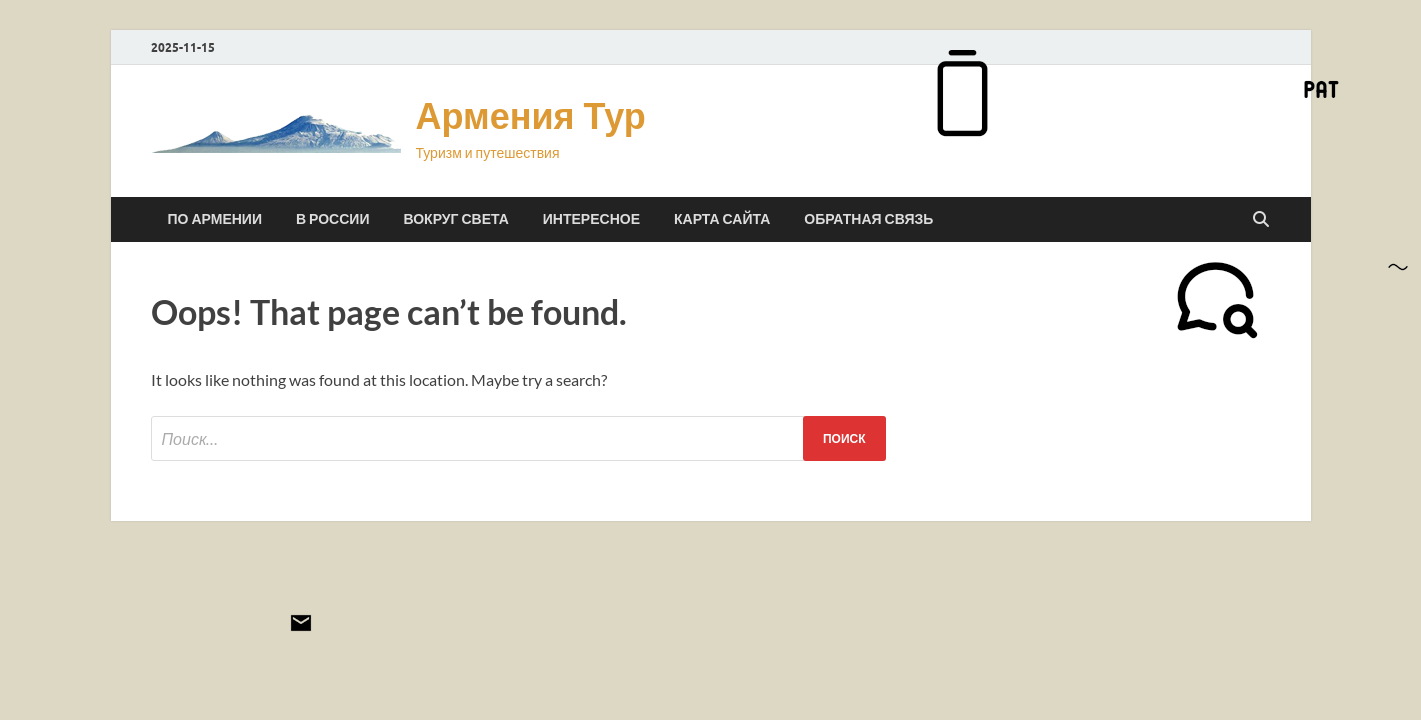 Image resolution: width=1421 pixels, height=720 pixels. I want to click on indicates an HTTP PATCH request method, so click(1321, 89).